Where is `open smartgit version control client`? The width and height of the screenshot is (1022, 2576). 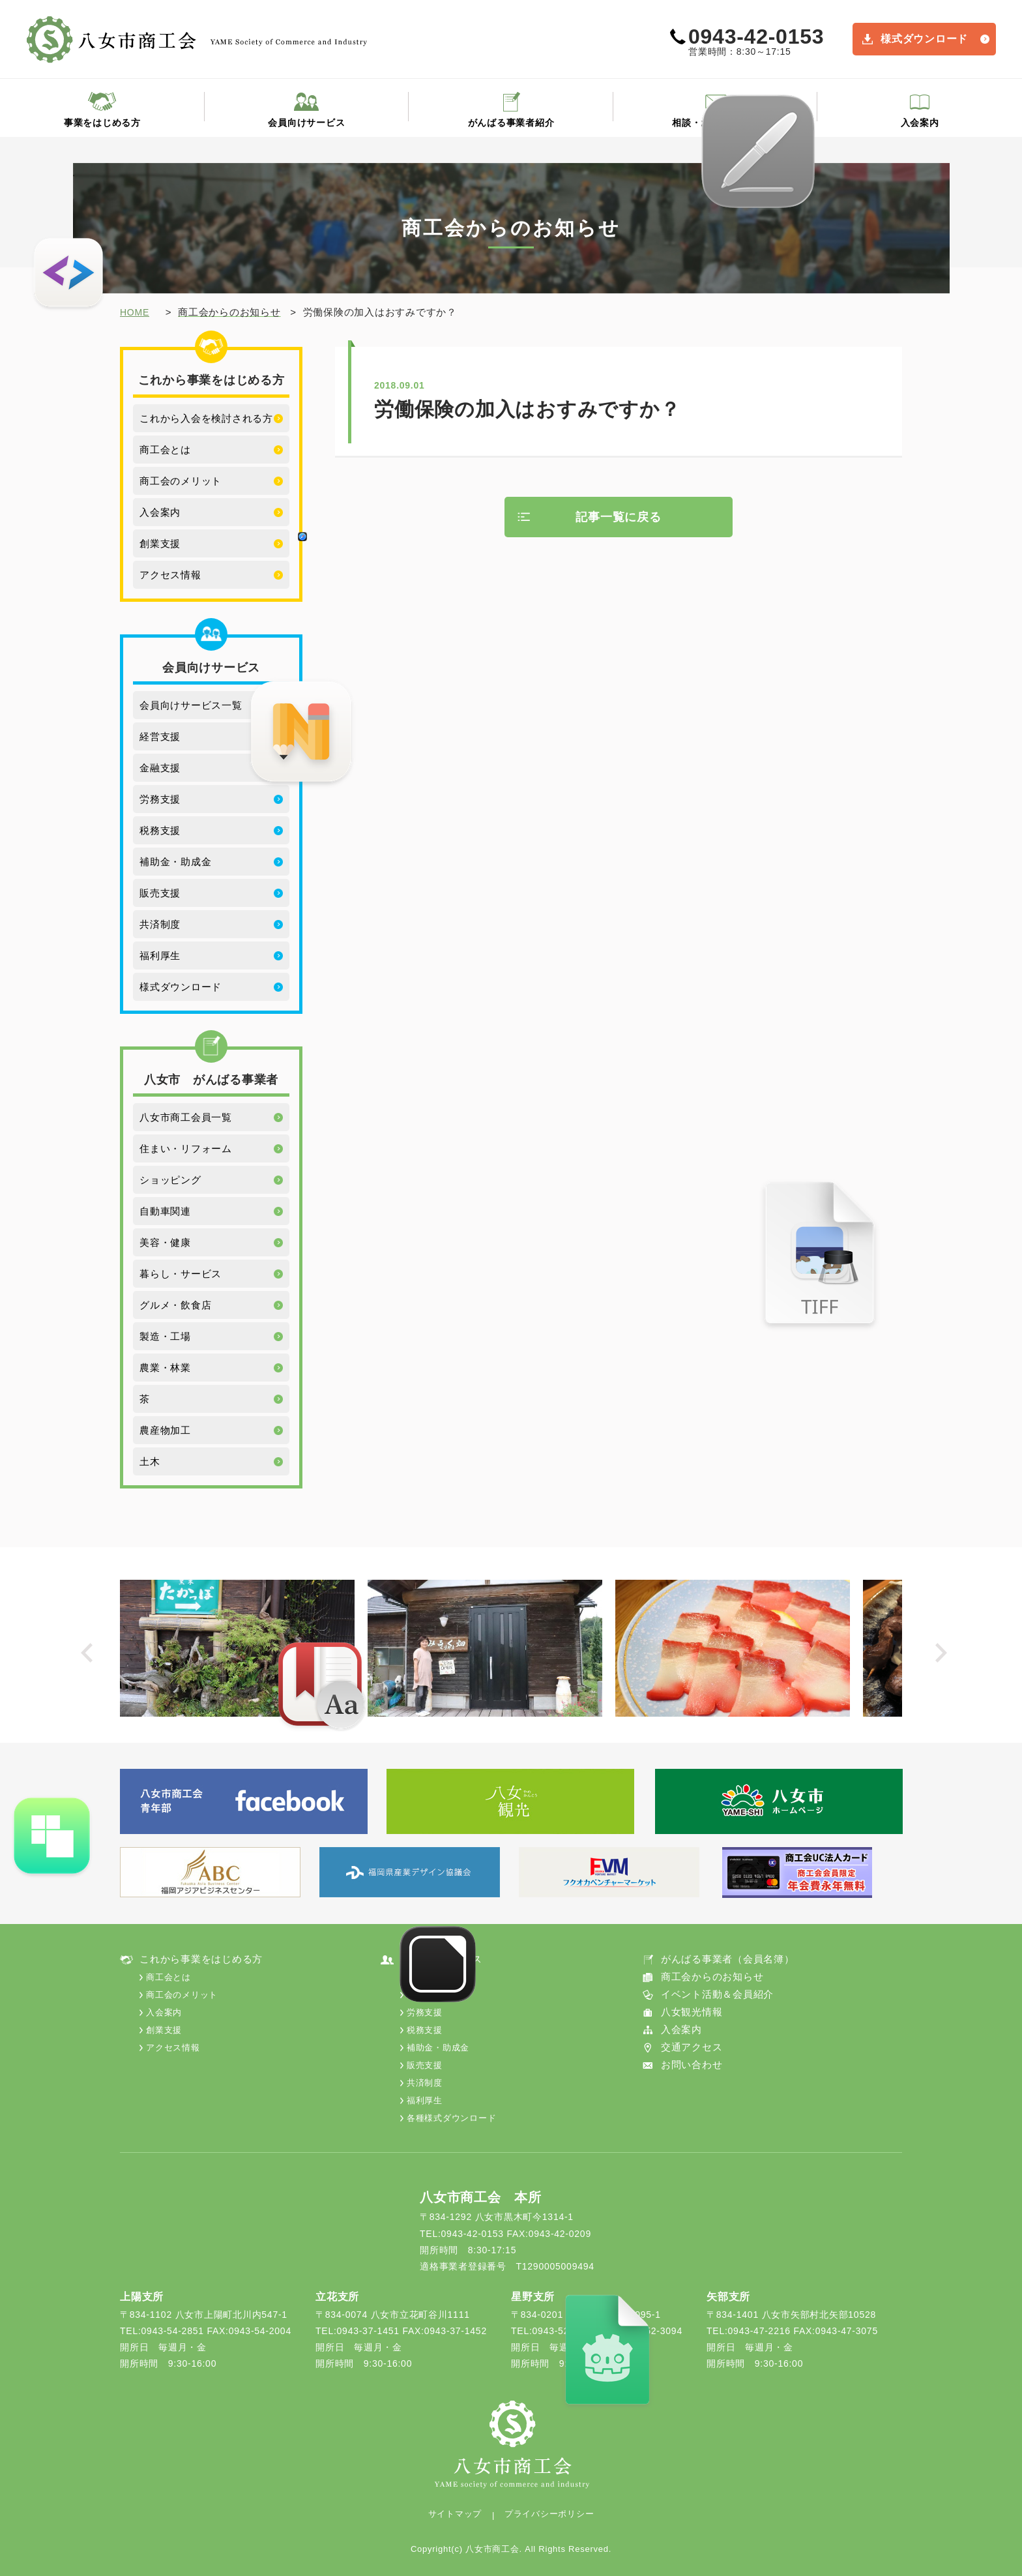
open smartgit version control client is located at coordinates (68, 273).